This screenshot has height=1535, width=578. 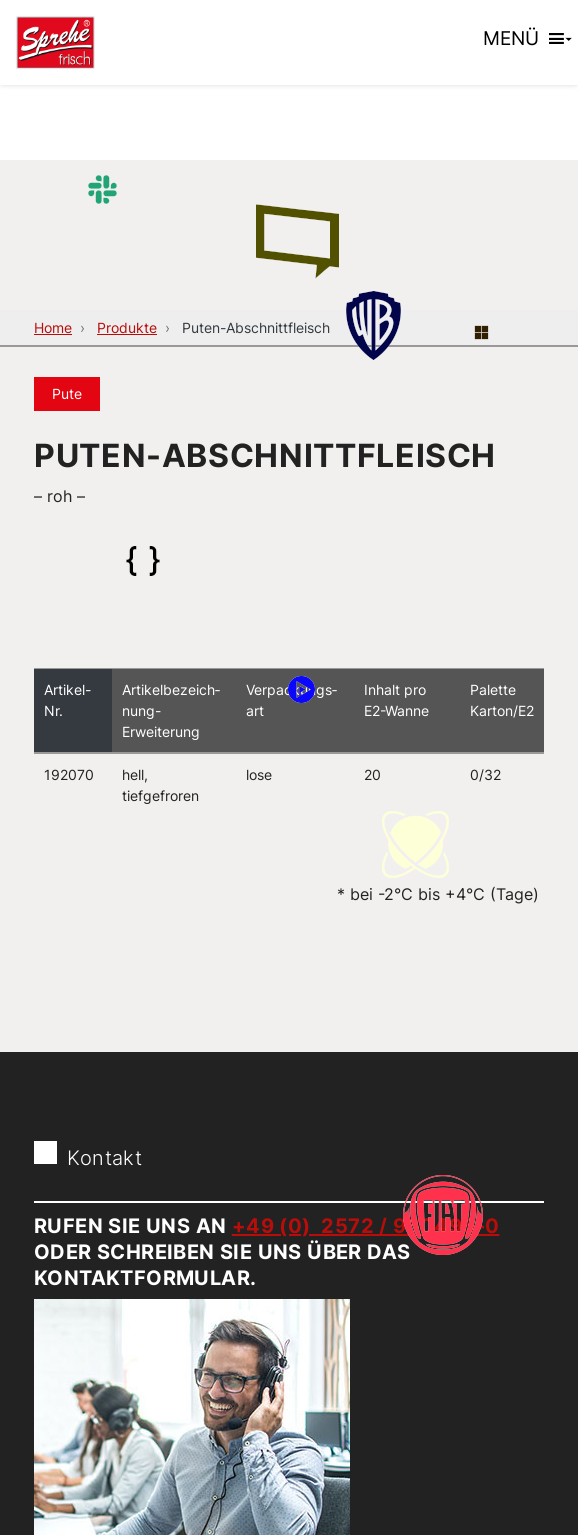 I want to click on ReactOS project logo, so click(x=415, y=844).